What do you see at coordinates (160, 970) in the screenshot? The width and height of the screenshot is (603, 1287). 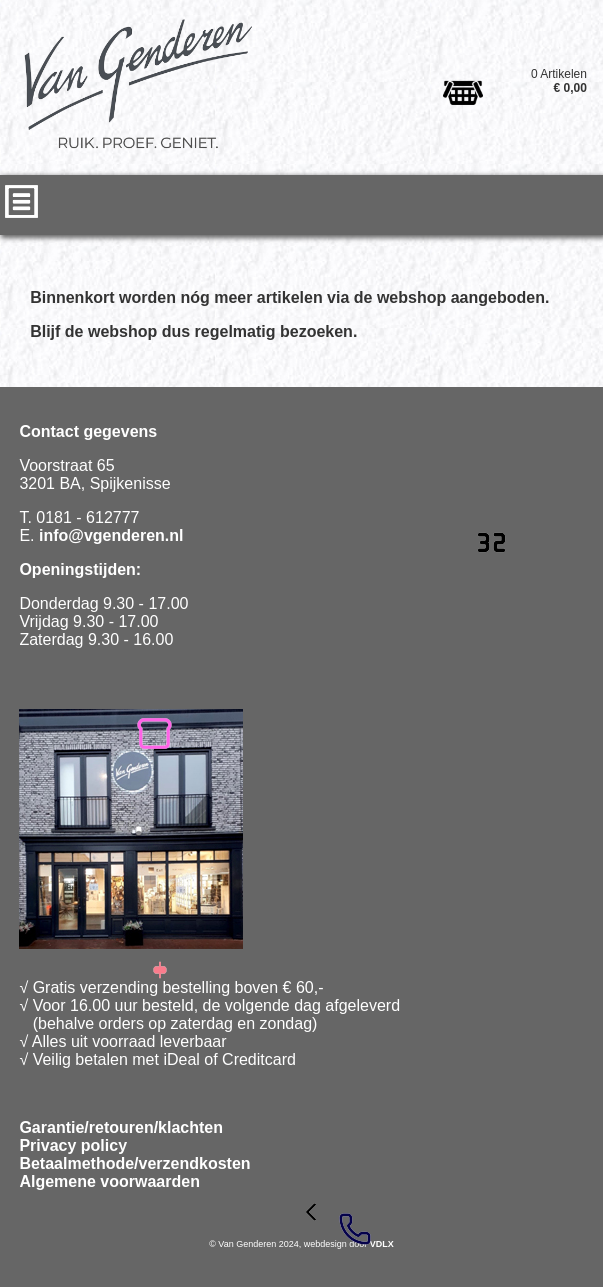 I see `center align content horizontally` at bounding box center [160, 970].